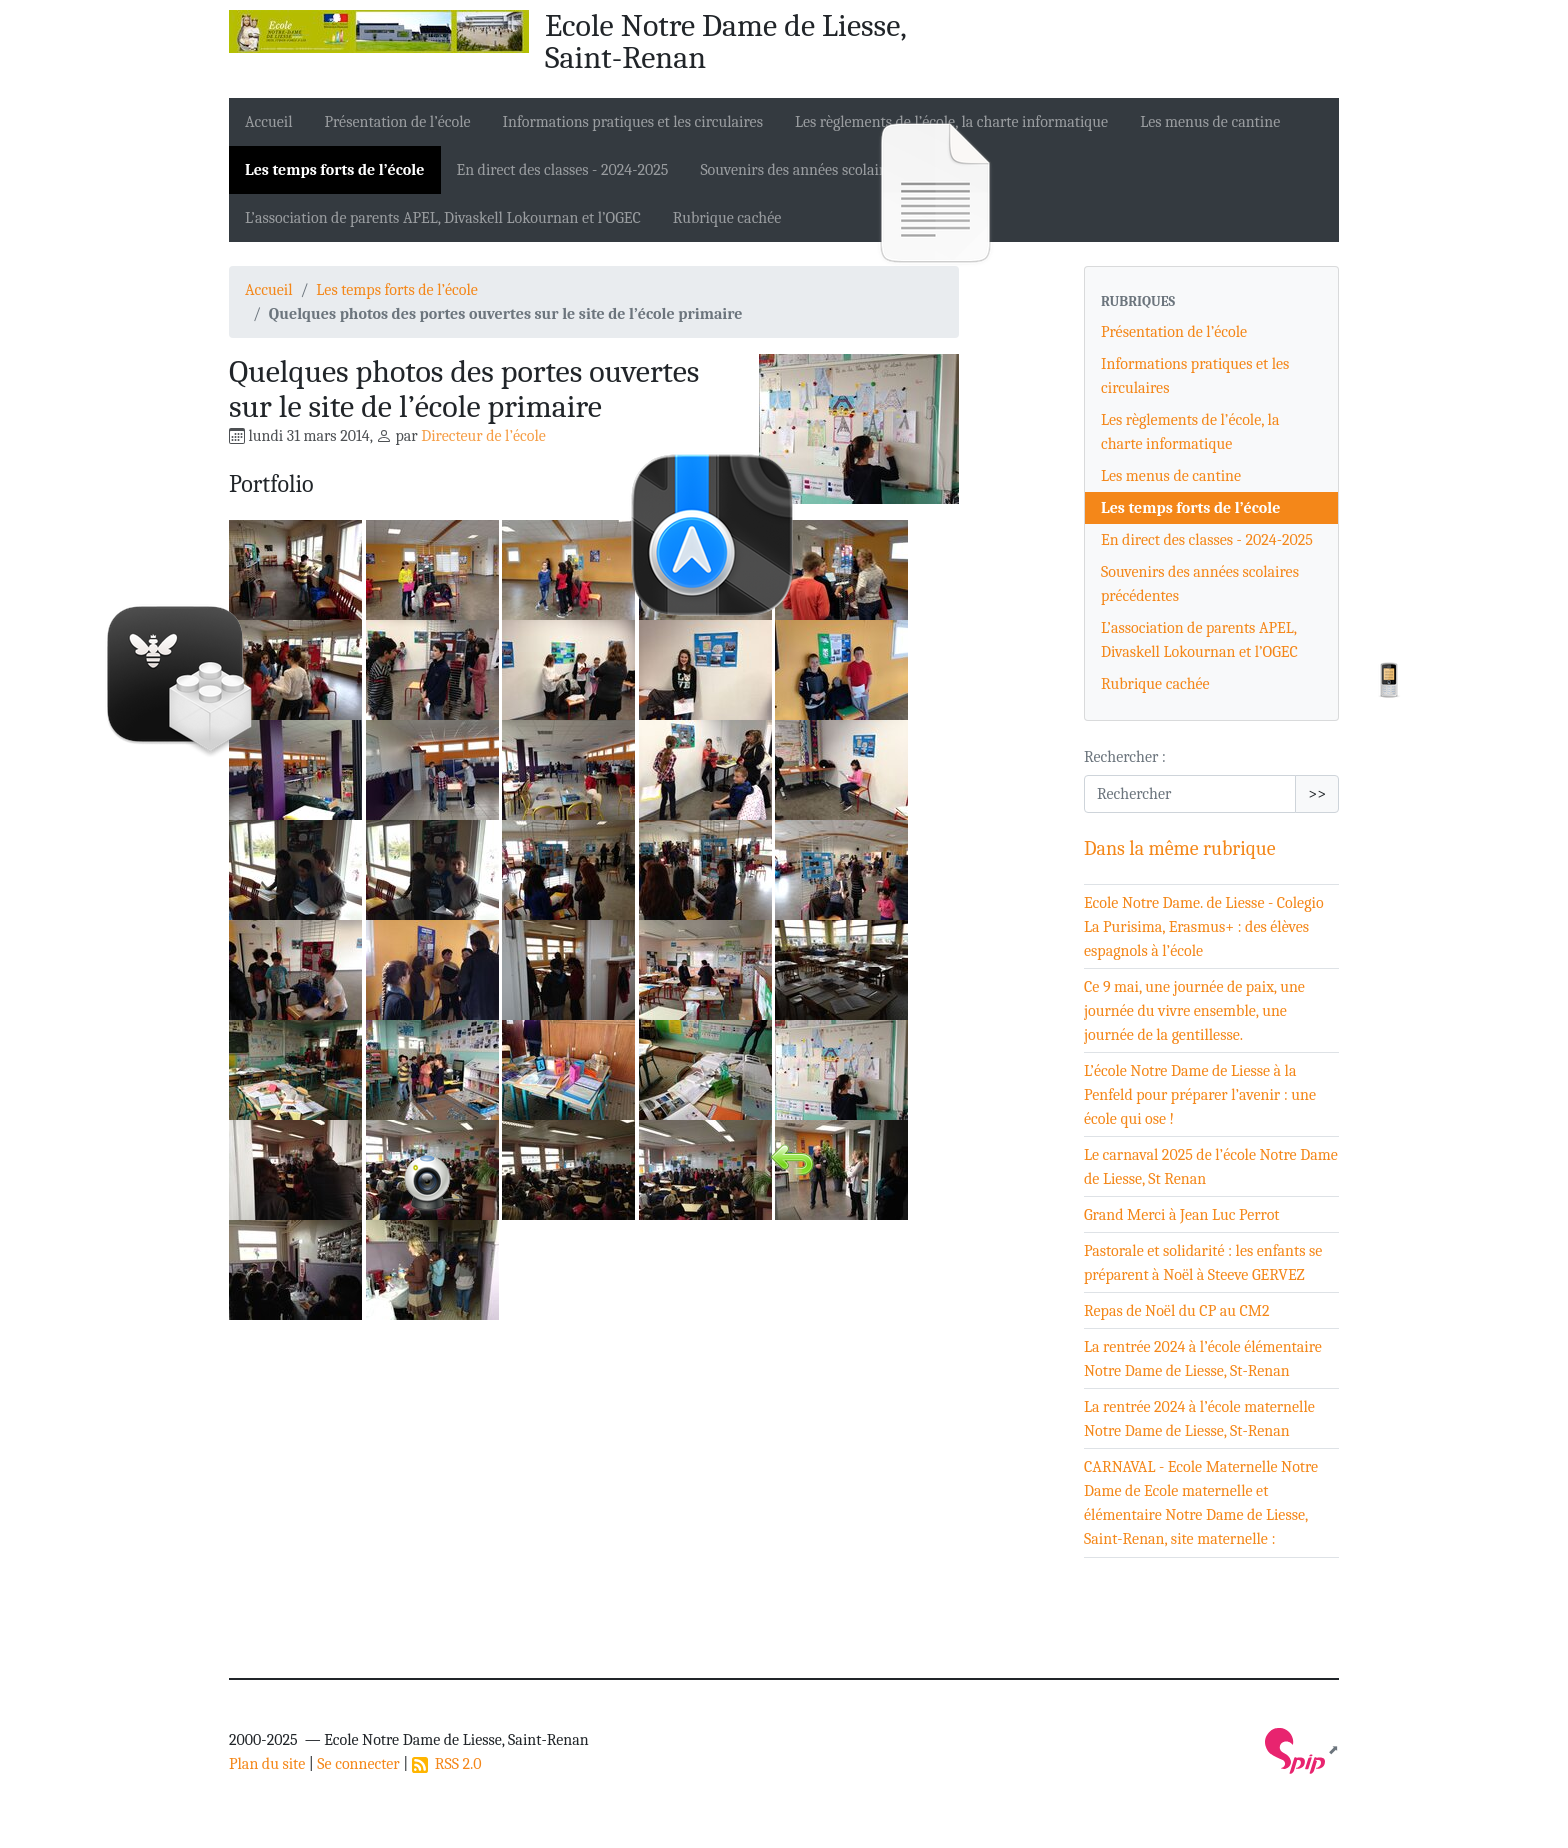  I want to click on redo the last undone action, so click(793, 1158).